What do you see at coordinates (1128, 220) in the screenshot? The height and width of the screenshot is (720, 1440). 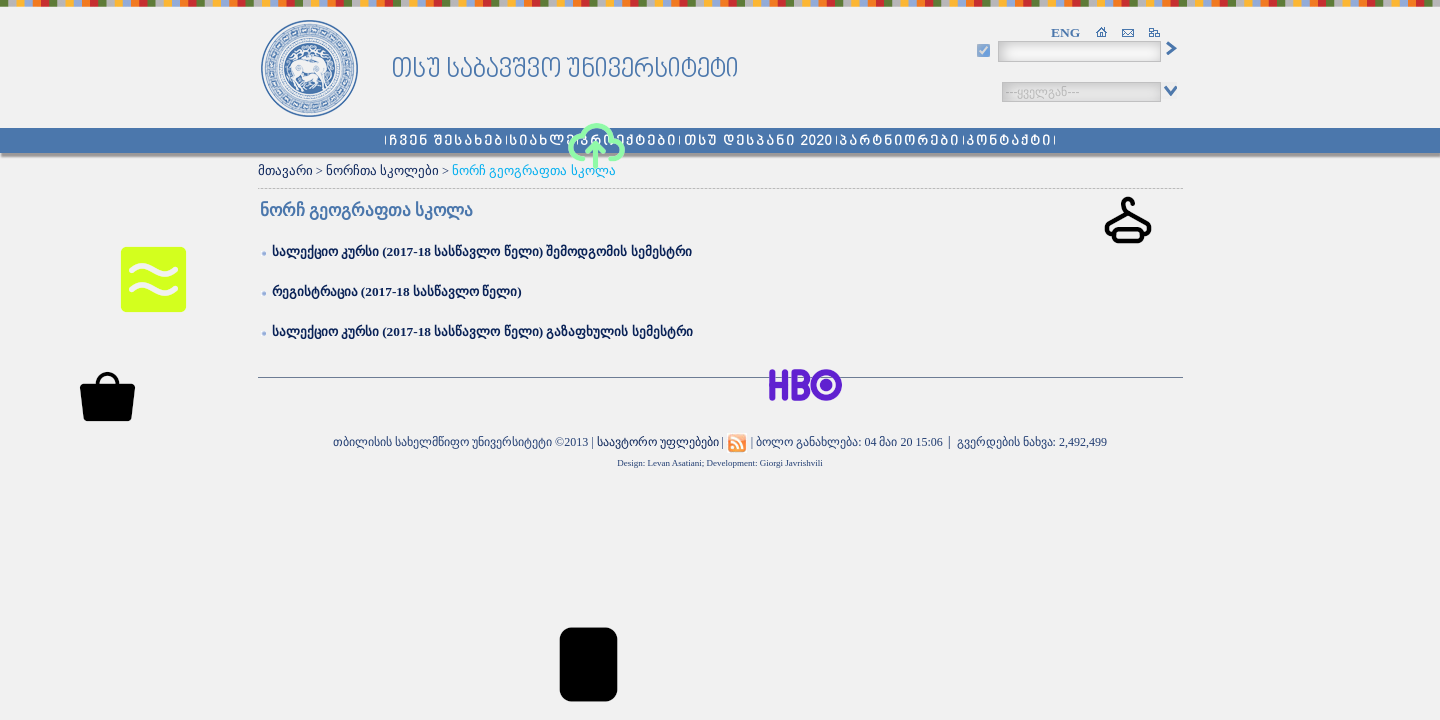 I see `access wardrobe or clothing options` at bounding box center [1128, 220].